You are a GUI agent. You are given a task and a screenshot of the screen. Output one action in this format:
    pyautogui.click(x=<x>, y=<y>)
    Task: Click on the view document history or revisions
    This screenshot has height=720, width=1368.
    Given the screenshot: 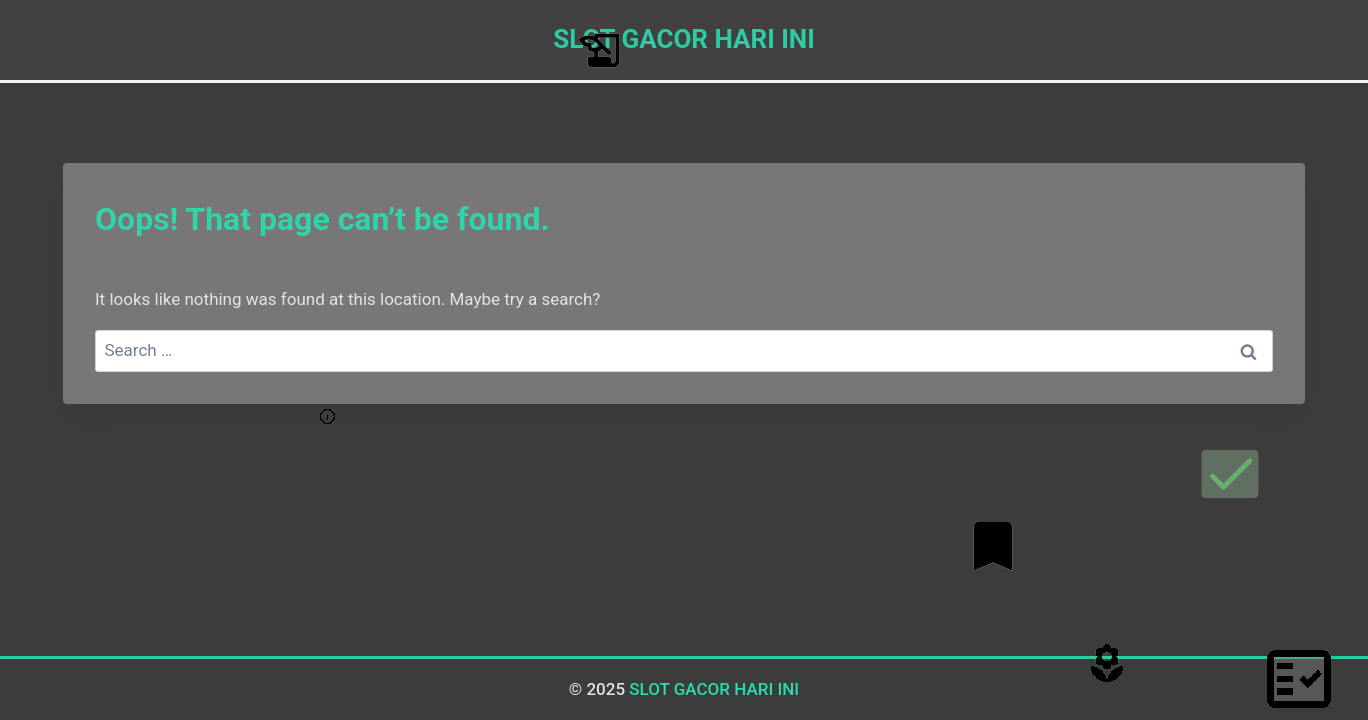 What is the action you would take?
    pyautogui.click(x=600, y=50)
    